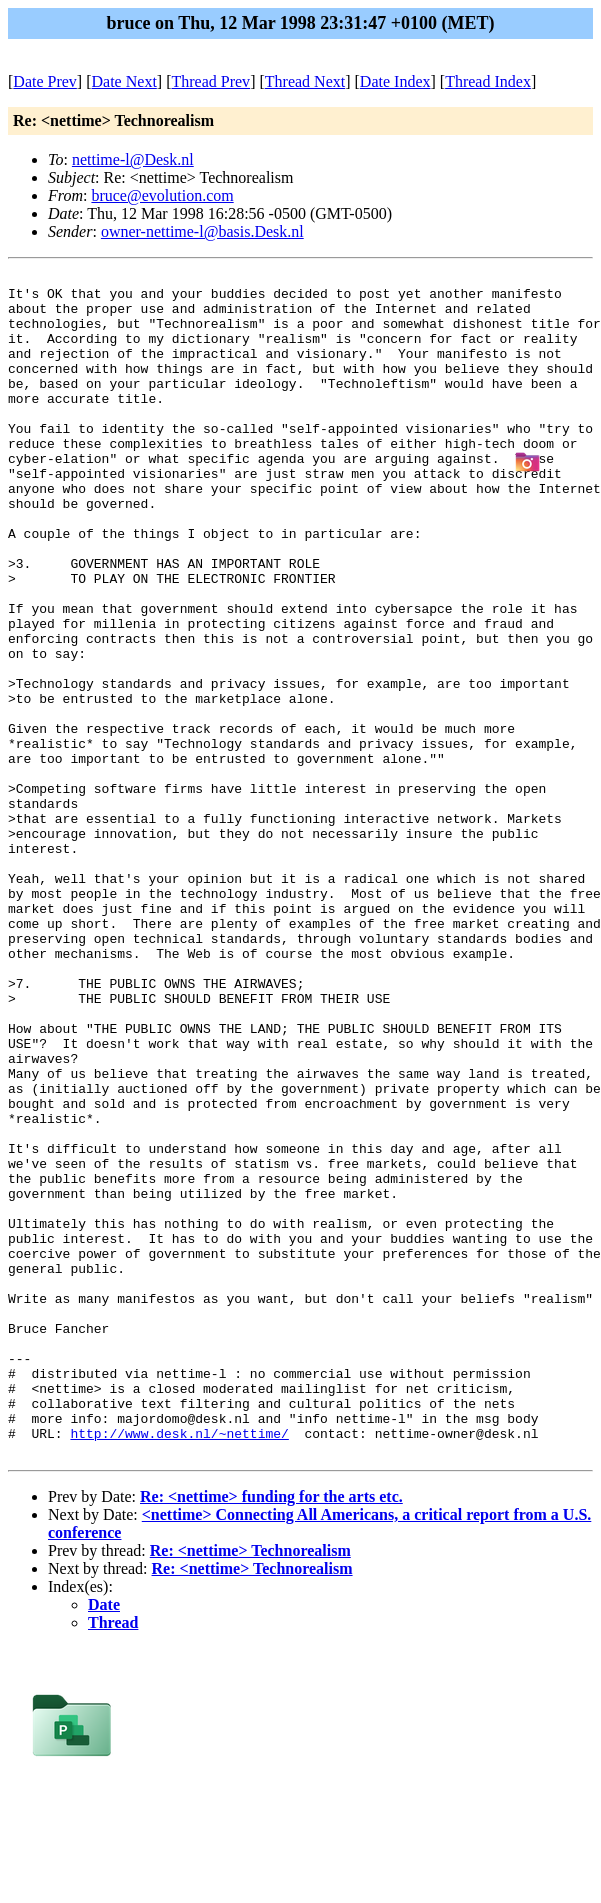 The width and height of the screenshot is (601, 1903). I want to click on open instagram media folder, so click(527, 462).